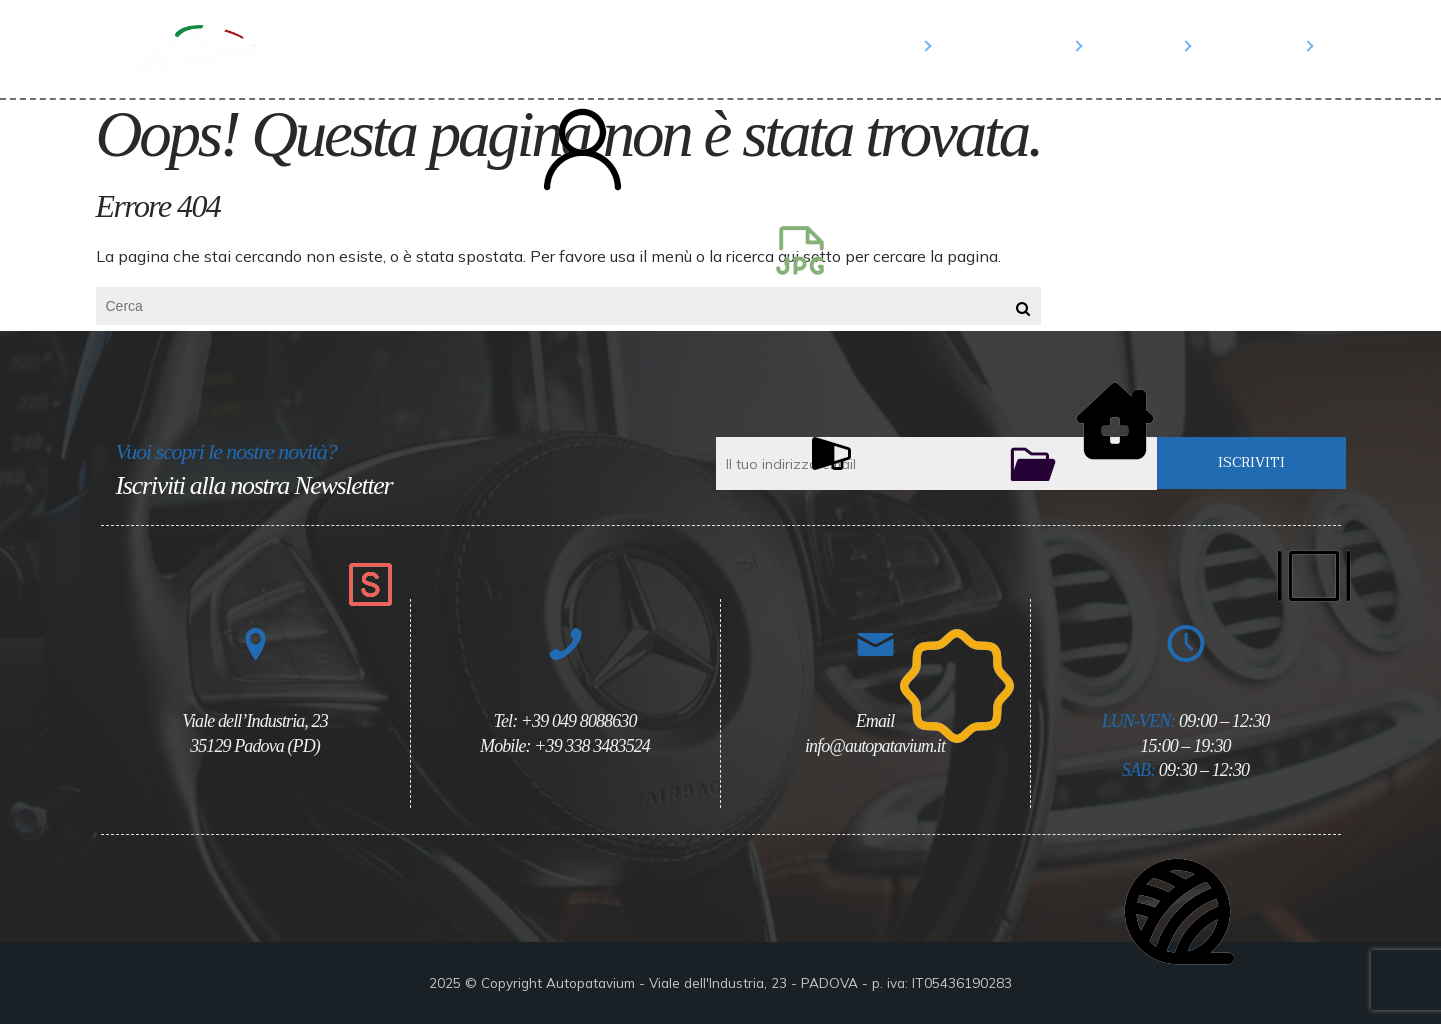 The height and width of the screenshot is (1024, 1441). I want to click on link to Stripe payment services, so click(370, 584).